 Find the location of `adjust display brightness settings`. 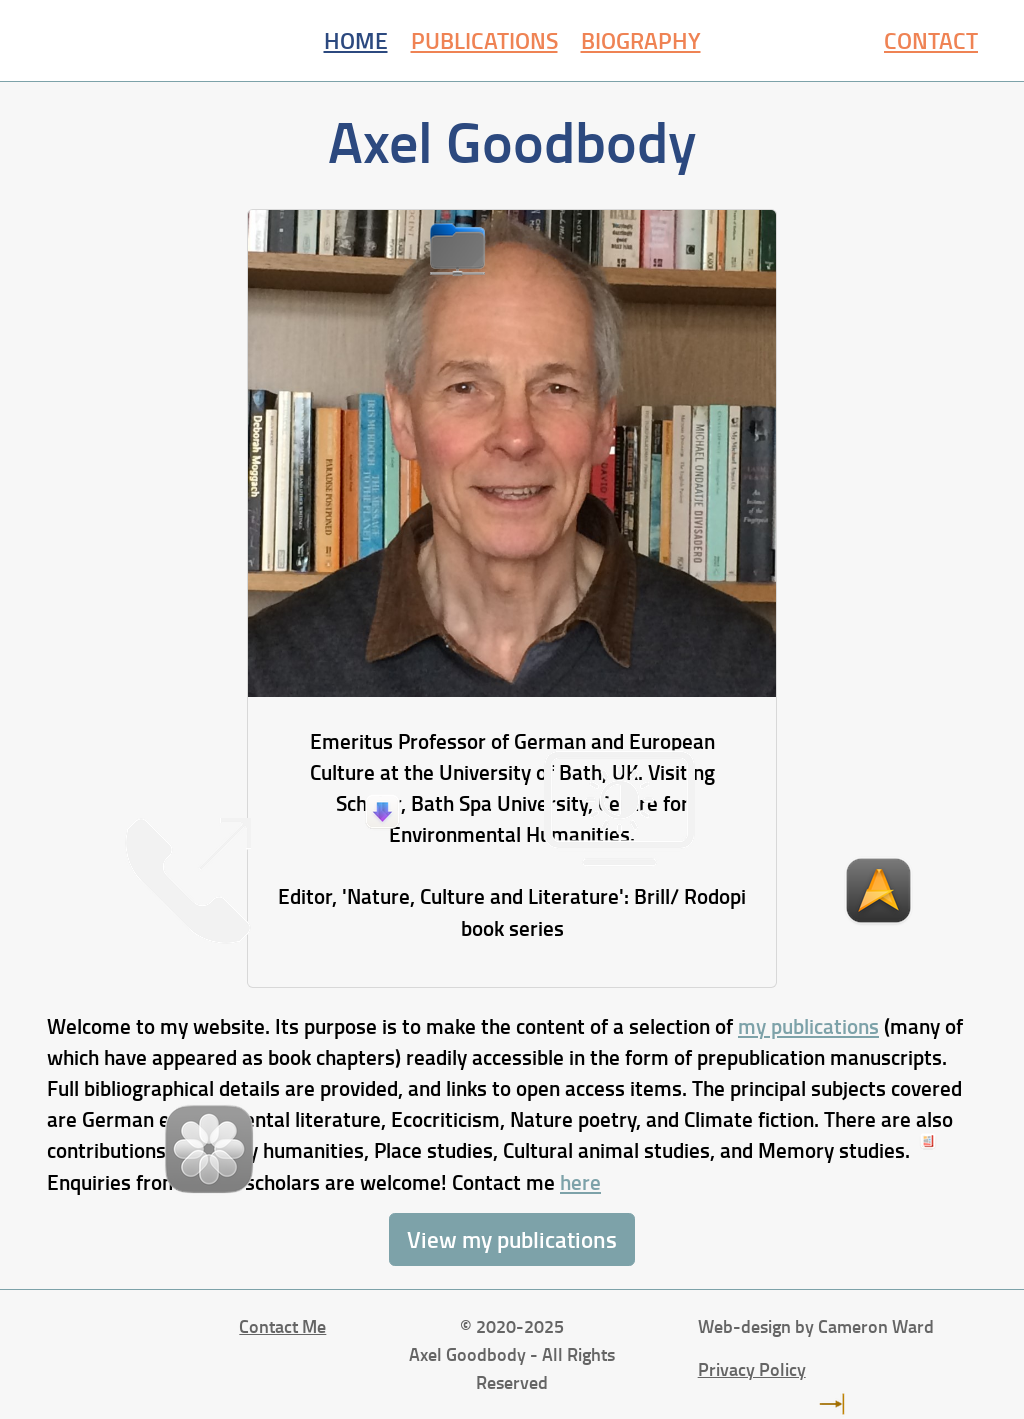

adjust display brightness settings is located at coordinates (619, 808).